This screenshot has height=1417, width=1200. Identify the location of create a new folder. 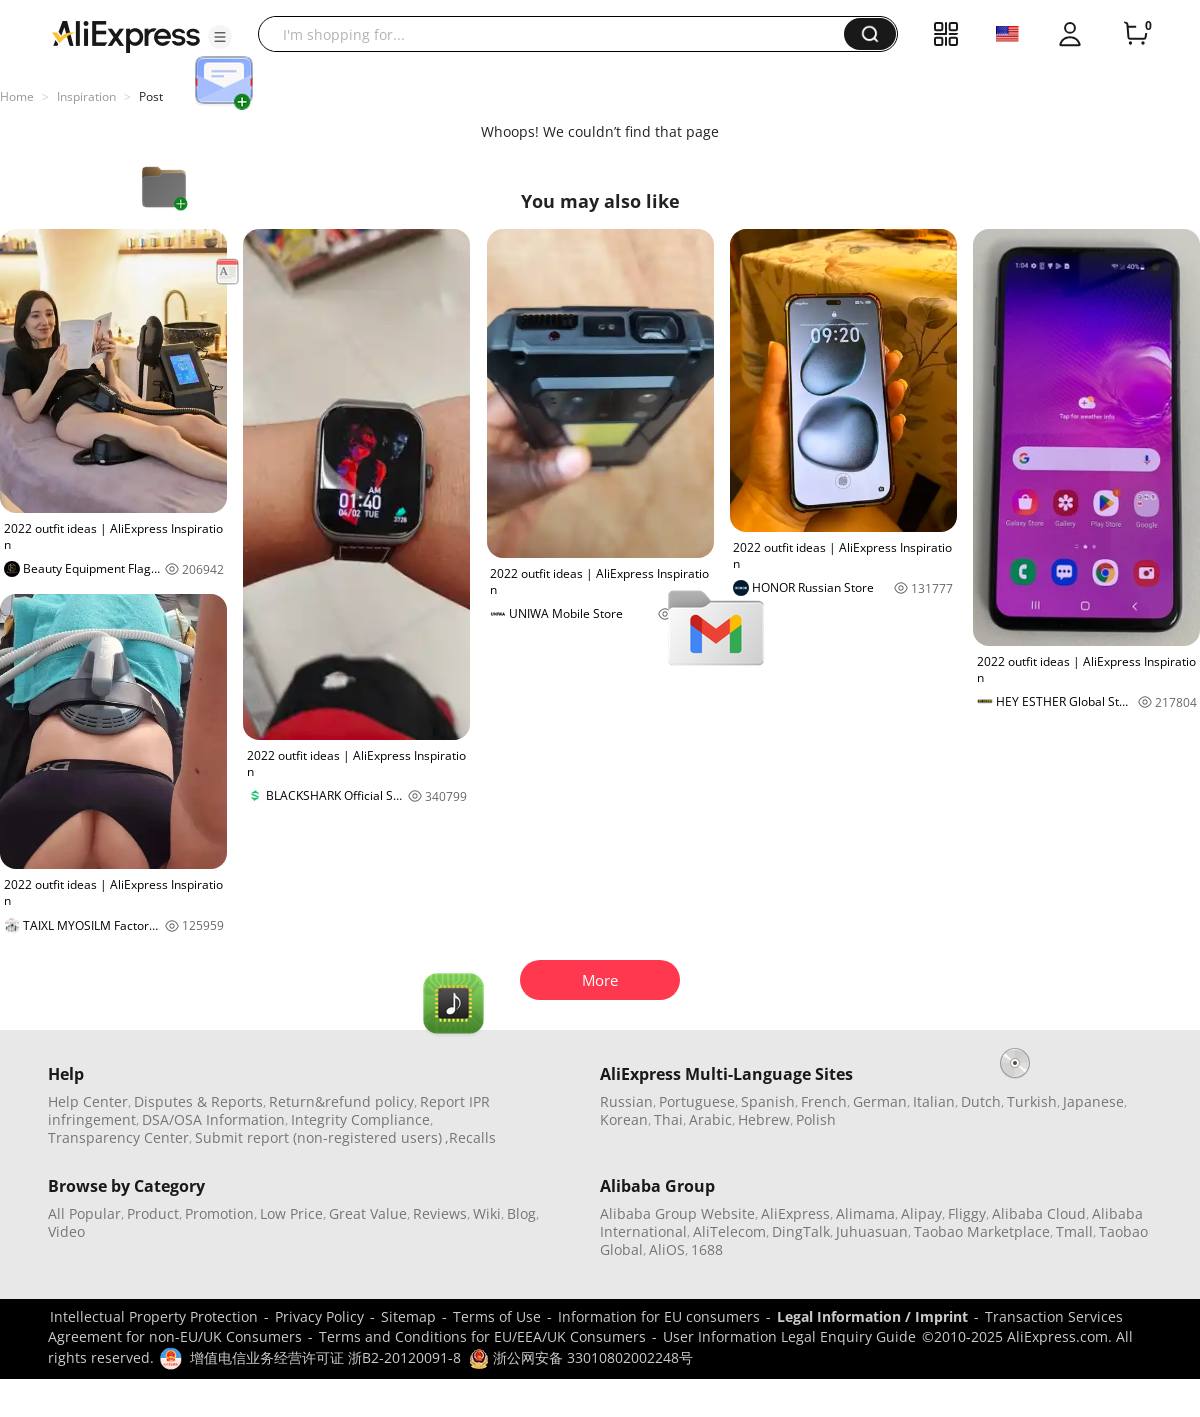
(164, 187).